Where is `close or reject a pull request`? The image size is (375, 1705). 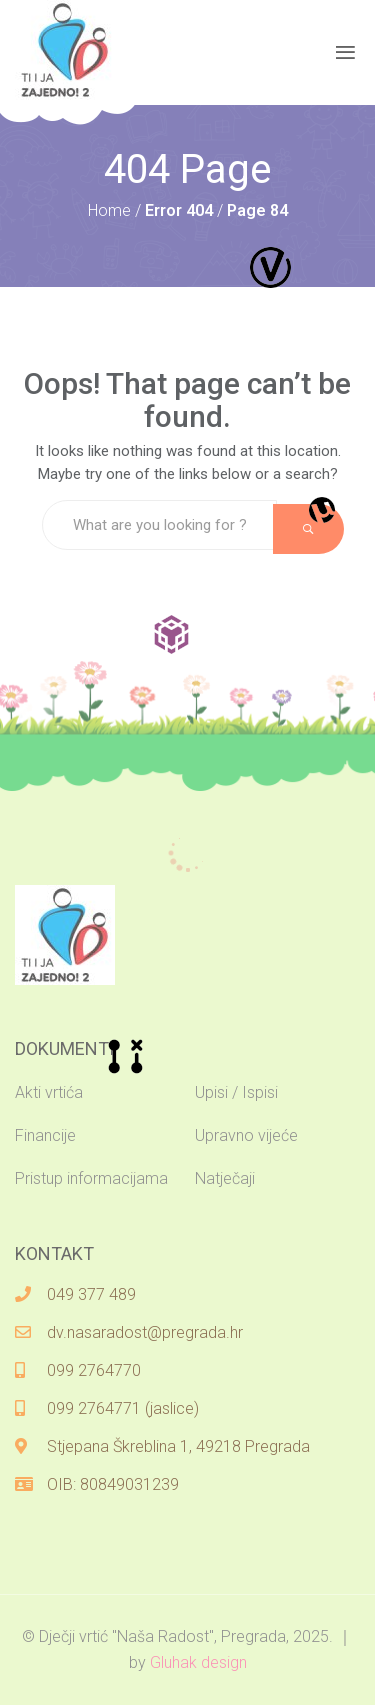 close or reject a pull request is located at coordinates (125, 1056).